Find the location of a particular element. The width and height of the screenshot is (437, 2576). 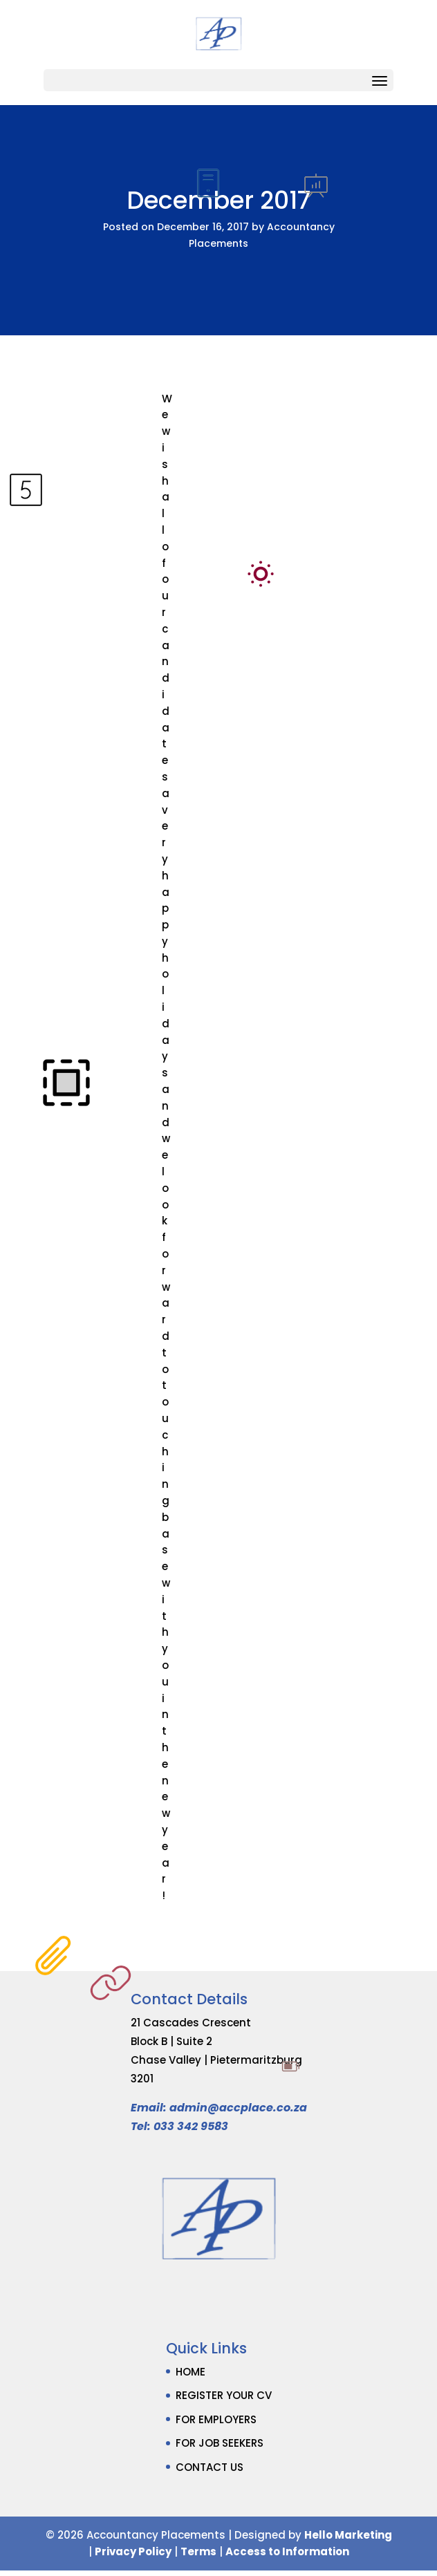

indicates battery is at high charge level is located at coordinates (290, 2066).